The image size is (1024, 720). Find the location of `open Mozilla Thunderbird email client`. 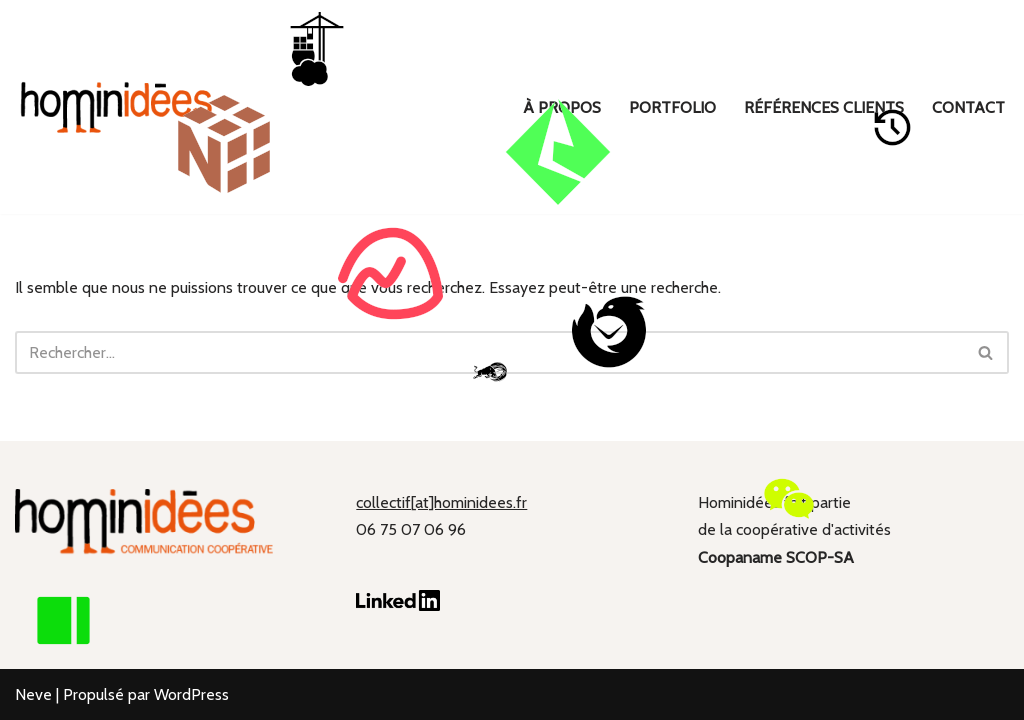

open Mozilla Thunderbird email client is located at coordinates (609, 332).